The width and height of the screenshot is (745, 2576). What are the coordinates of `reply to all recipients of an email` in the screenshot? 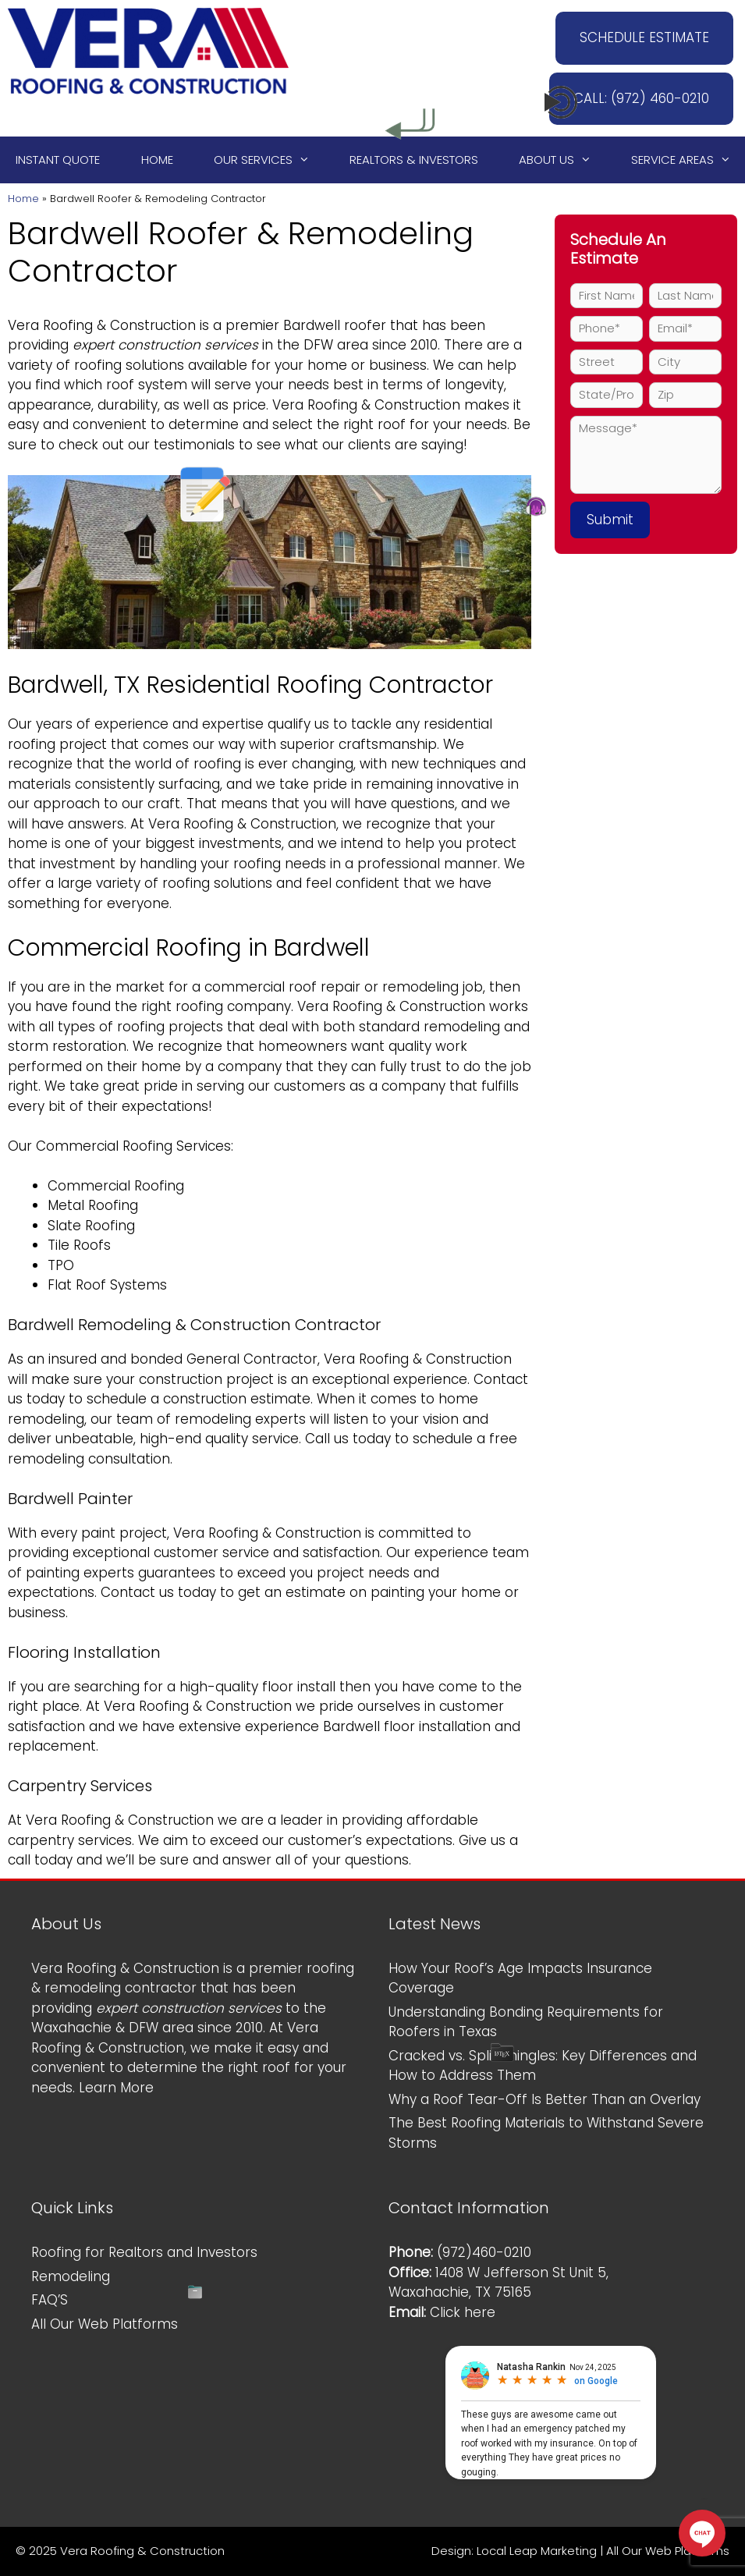 It's located at (409, 123).